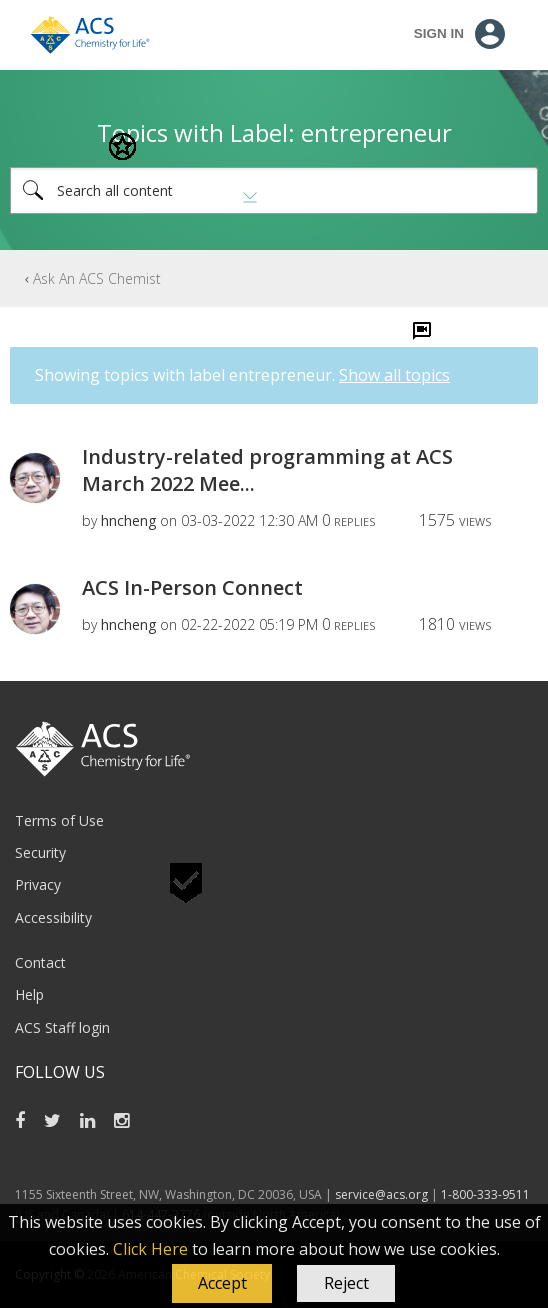  Describe the element at coordinates (122, 146) in the screenshot. I see `view favorites or starred items` at that location.